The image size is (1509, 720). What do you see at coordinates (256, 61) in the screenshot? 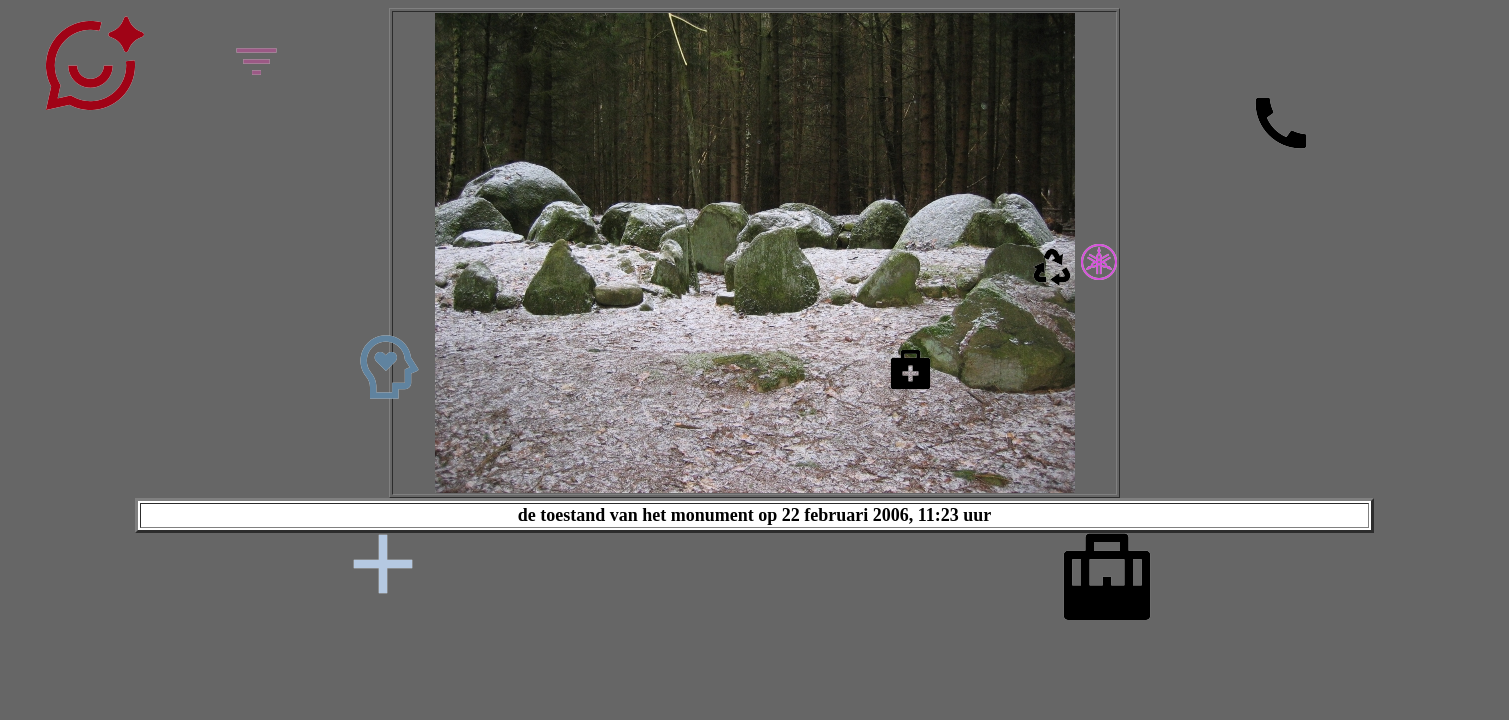
I see `filter or sort list items` at bounding box center [256, 61].